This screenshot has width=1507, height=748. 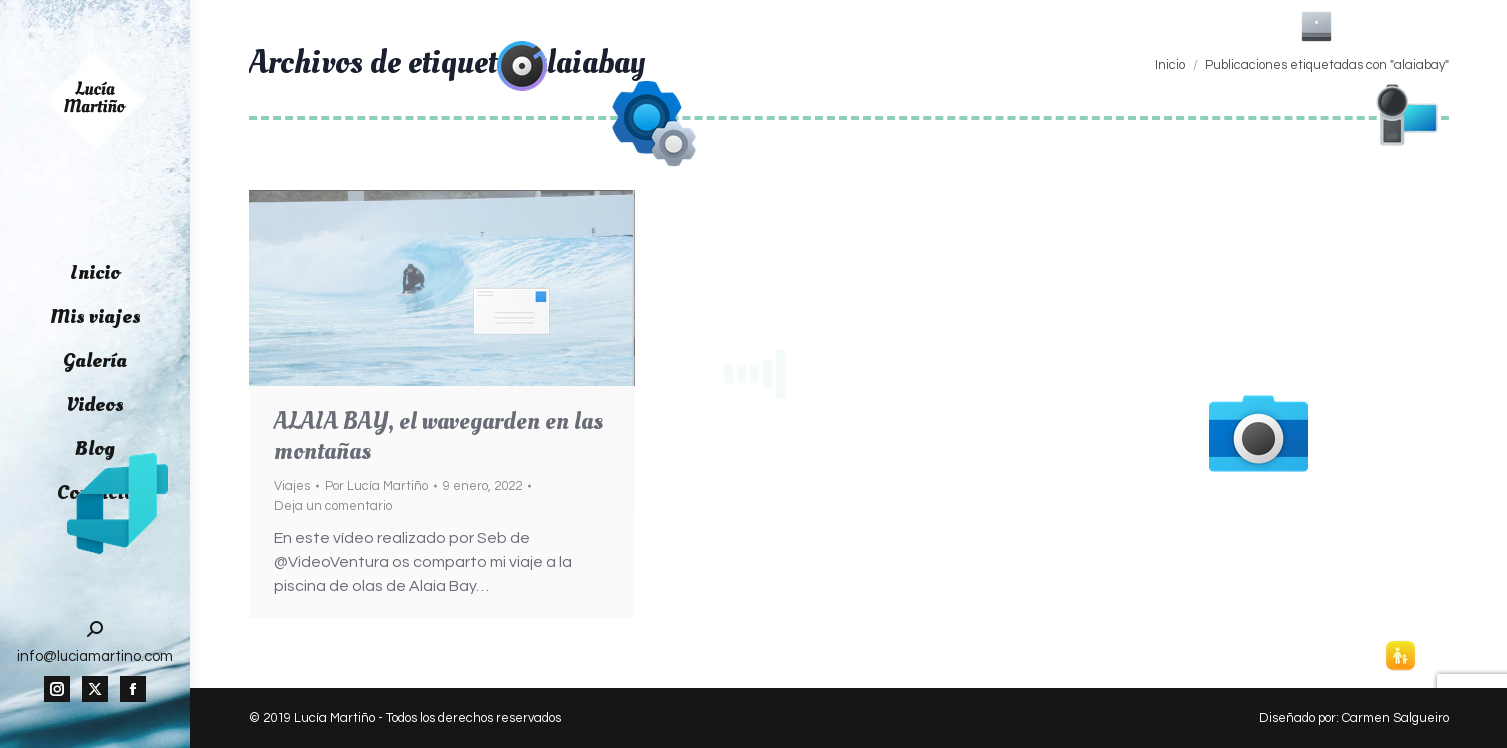 What do you see at coordinates (1258, 434) in the screenshot?
I see `open the camera app` at bounding box center [1258, 434].